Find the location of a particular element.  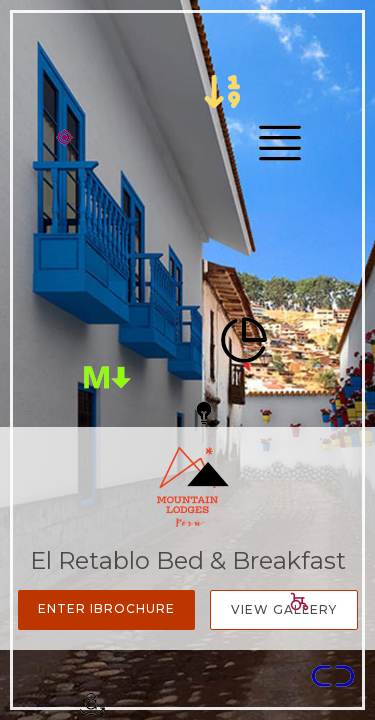

indicates wheelchair accessibility available is located at coordinates (299, 601).